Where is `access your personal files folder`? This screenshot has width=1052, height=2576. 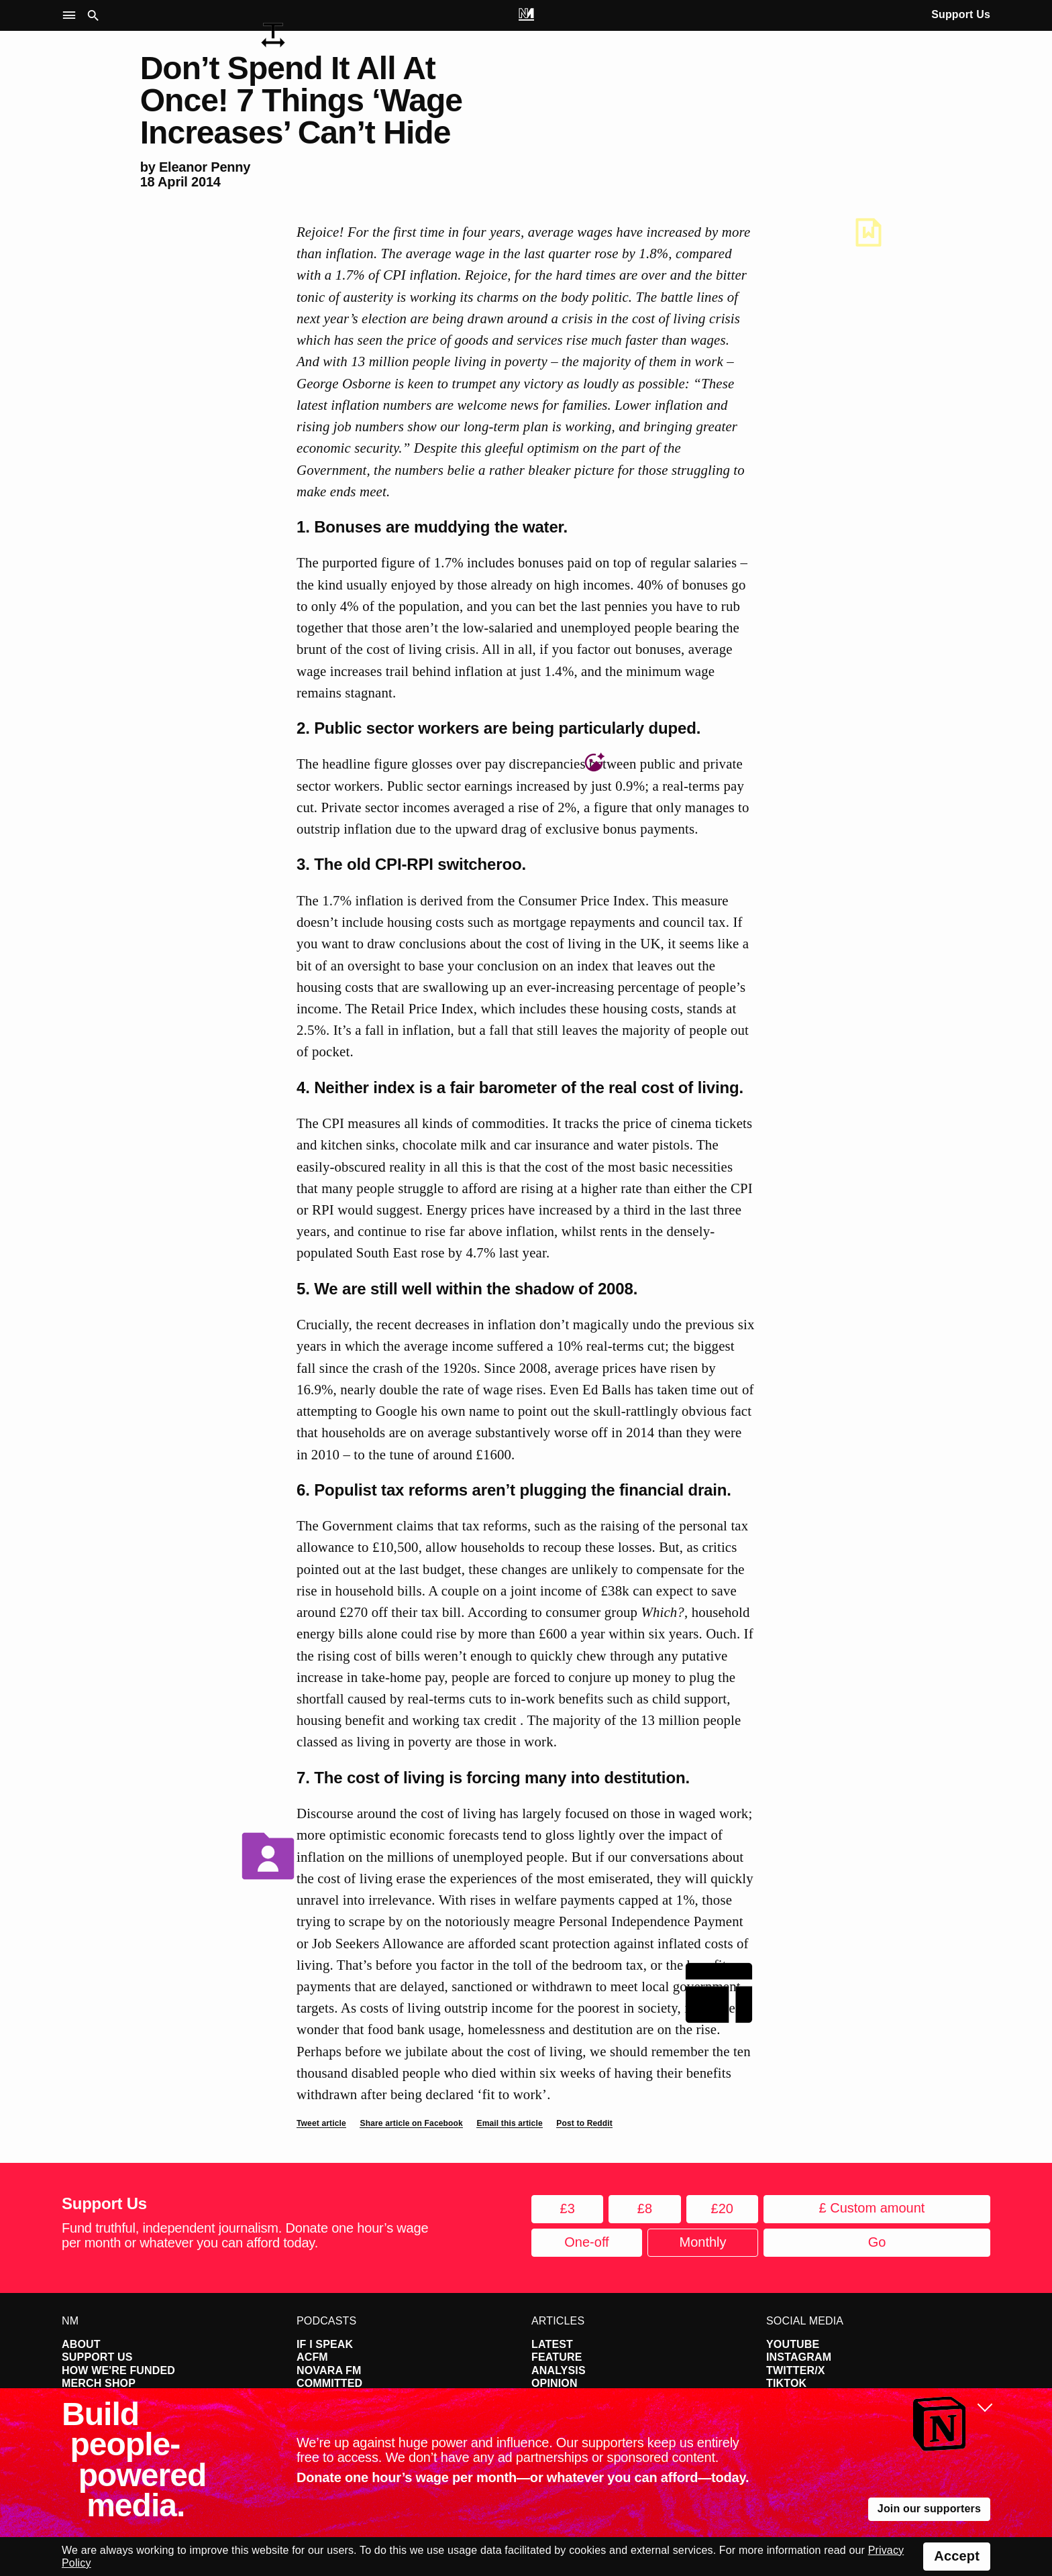
access your personal files folder is located at coordinates (268, 1856).